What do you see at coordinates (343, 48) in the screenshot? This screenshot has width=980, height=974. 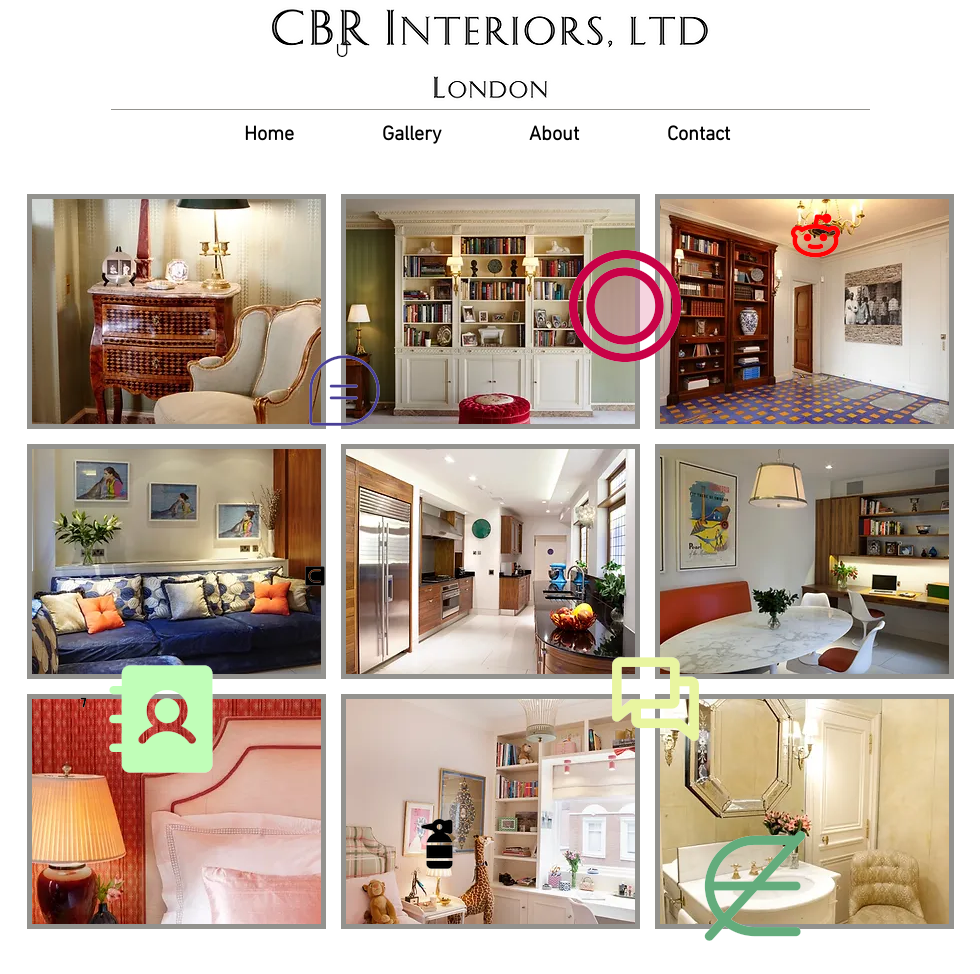 I see `redo or repeat the last action` at bounding box center [343, 48].